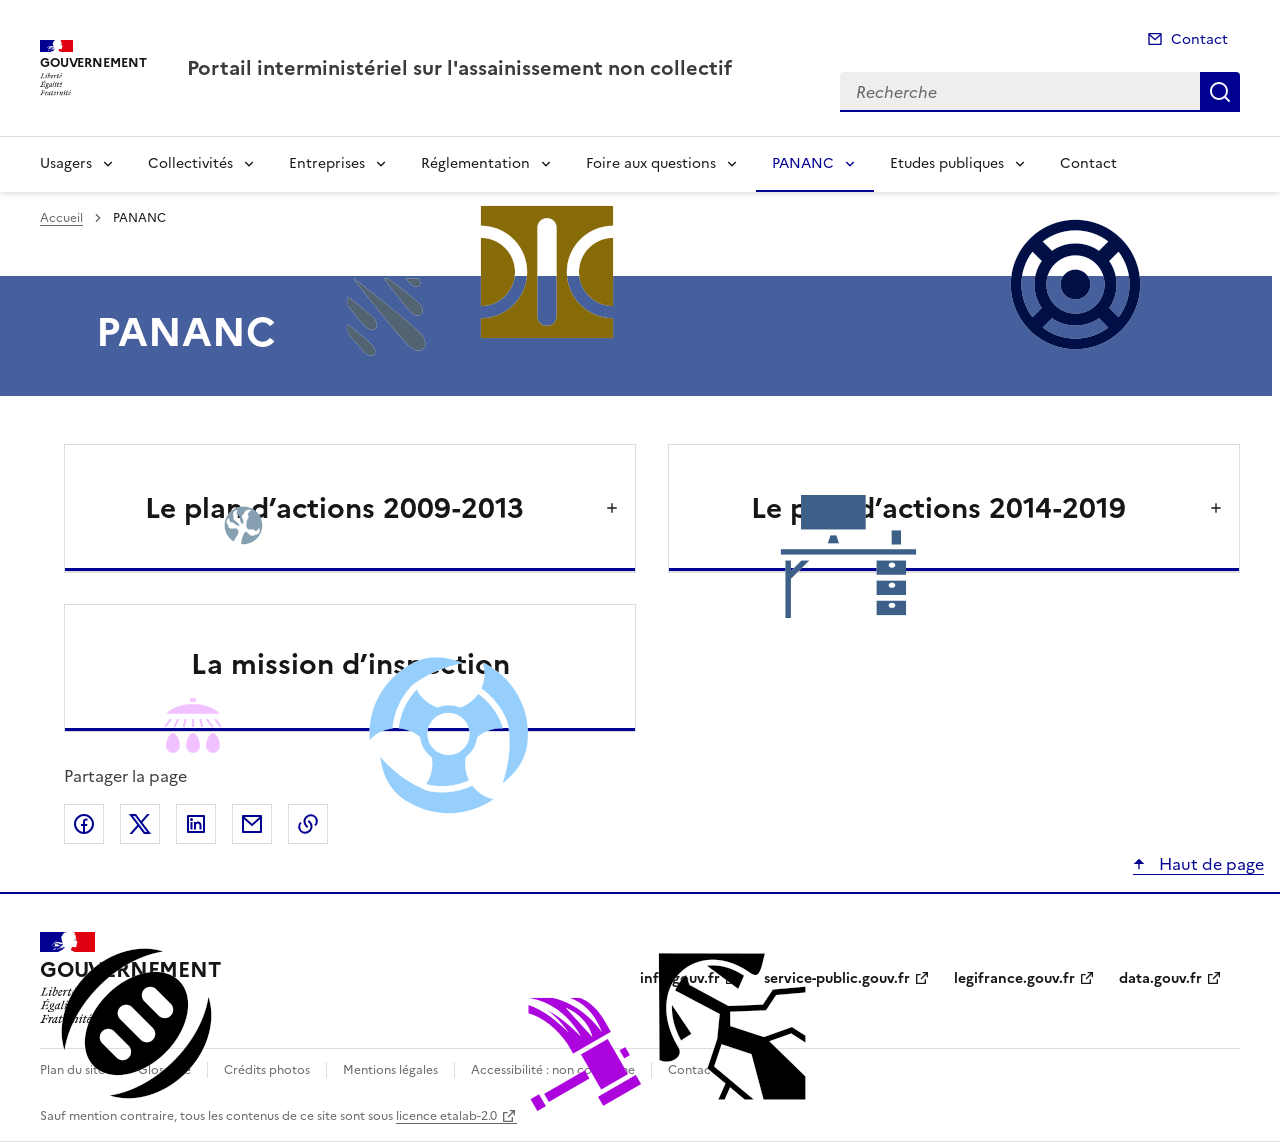 This screenshot has height=1142, width=1280. What do you see at coordinates (448, 733) in the screenshot?
I see `throwing weapon or shuriken item in game inventory` at bounding box center [448, 733].